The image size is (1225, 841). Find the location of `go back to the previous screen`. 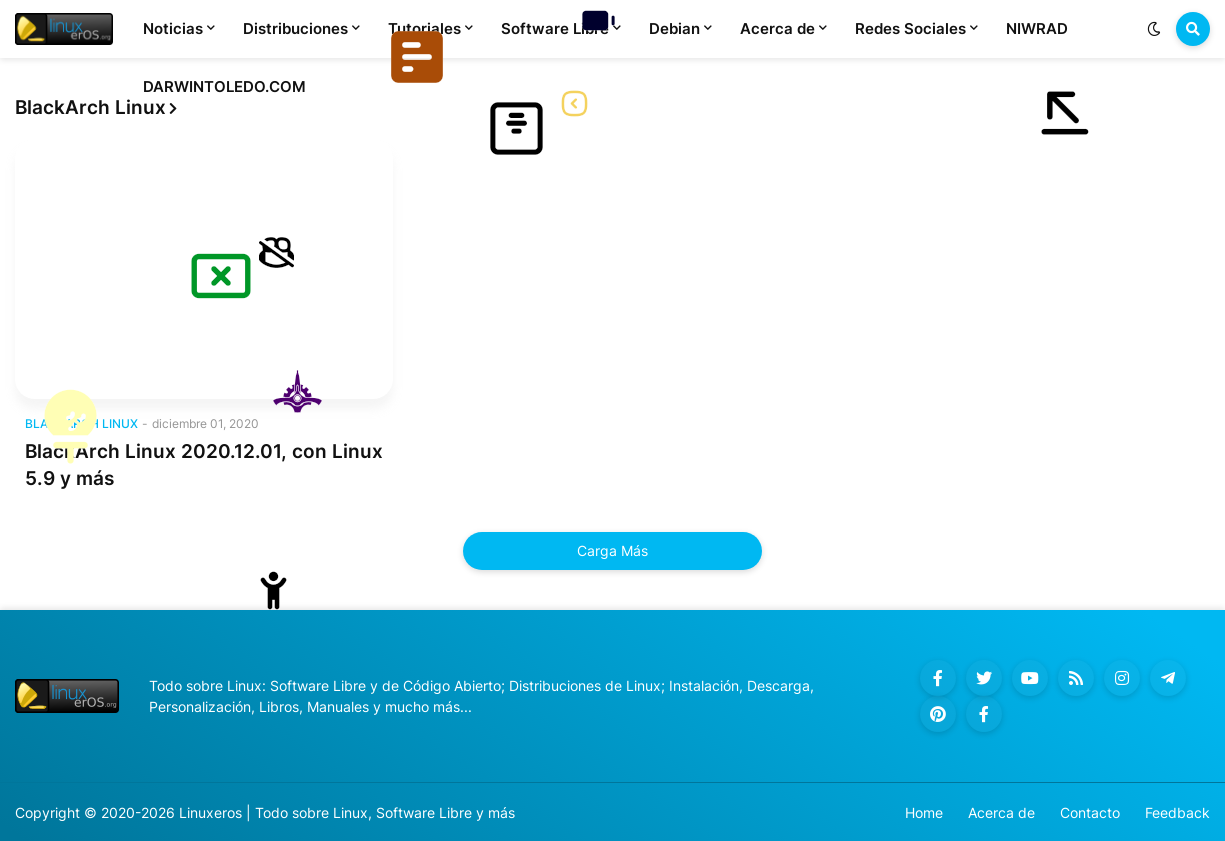

go back to the previous screen is located at coordinates (574, 103).